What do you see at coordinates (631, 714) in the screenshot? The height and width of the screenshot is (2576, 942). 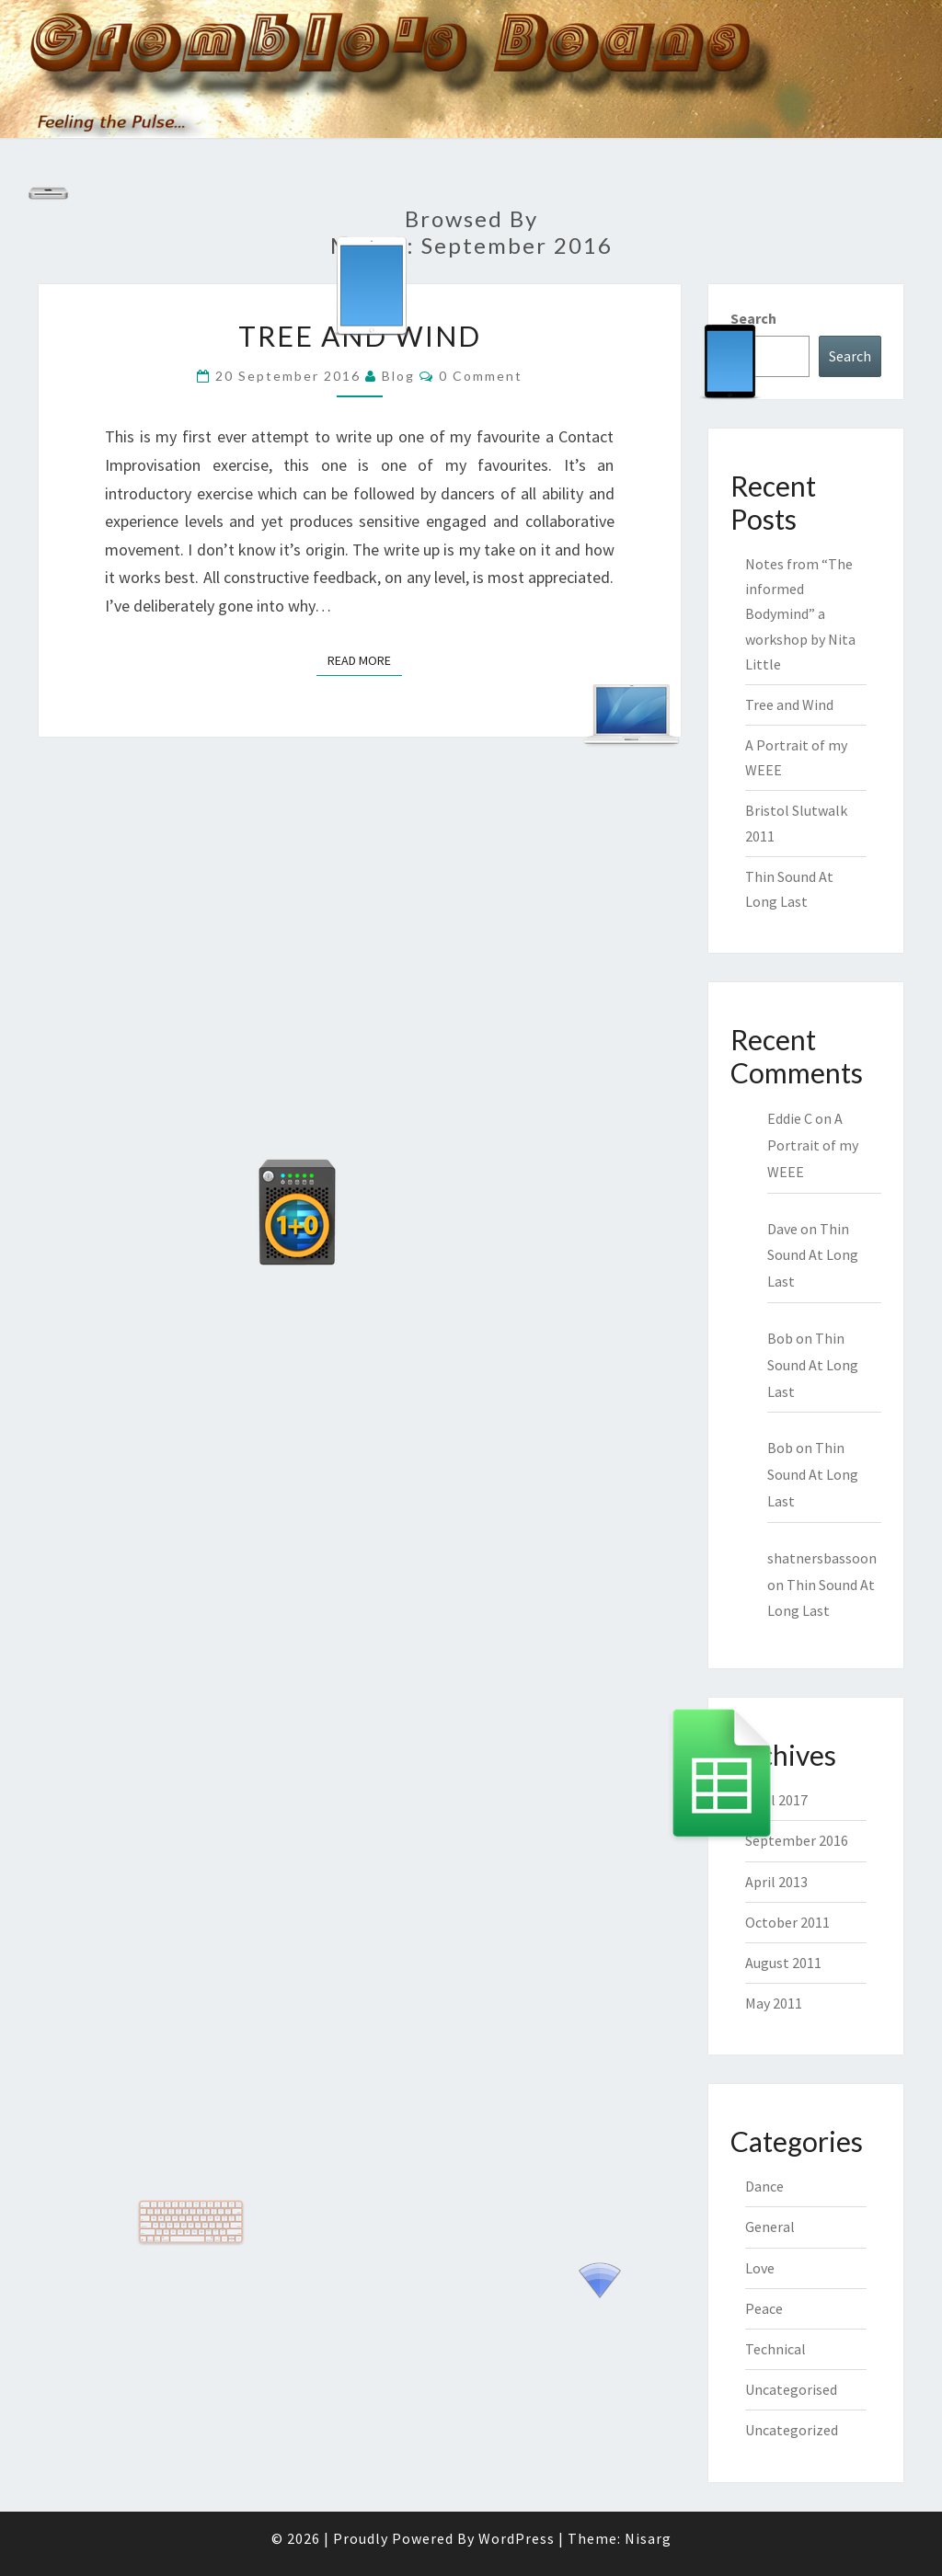 I see `represents an apple ibook g4 laptop device` at bounding box center [631, 714].